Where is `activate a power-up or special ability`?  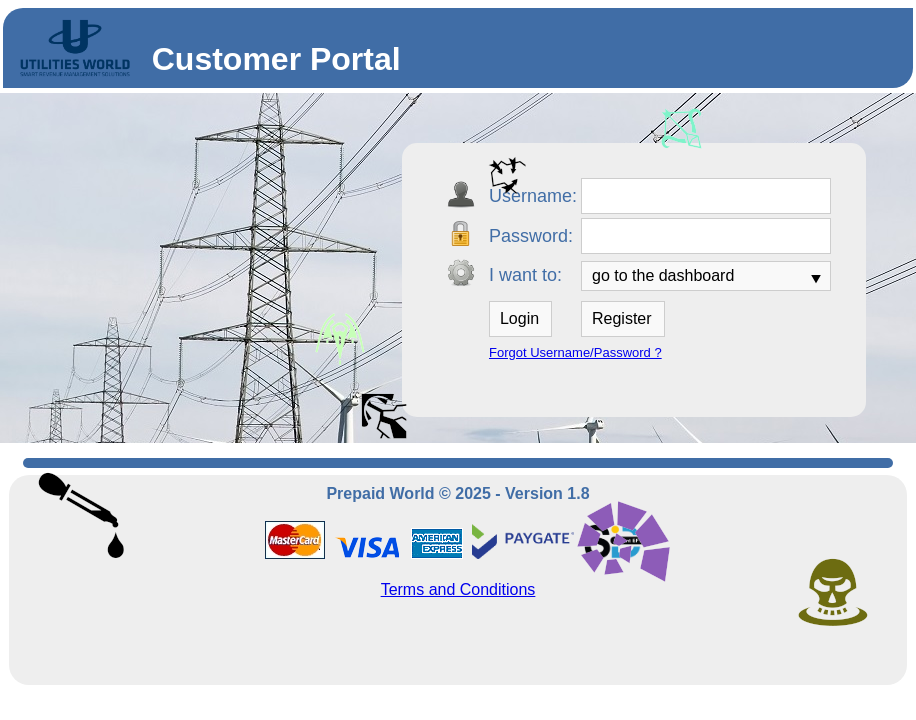
activate a power-up or special ability is located at coordinates (384, 416).